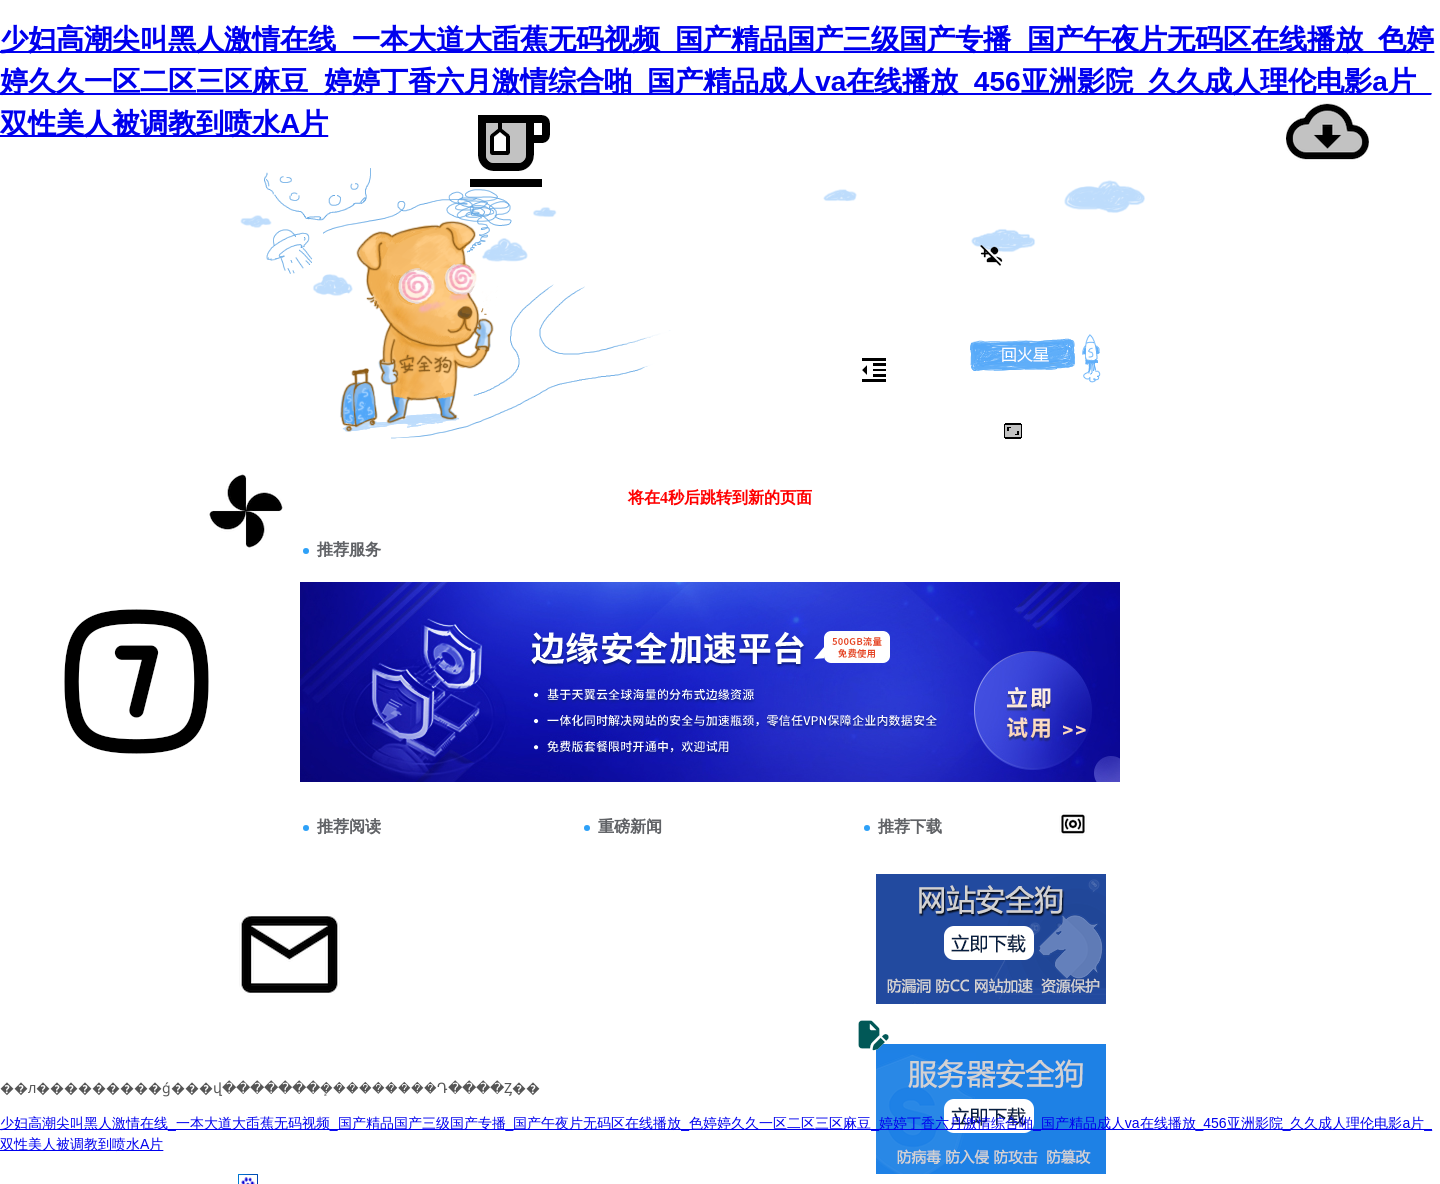  What do you see at coordinates (246, 511) in the screenshot?
I see `access toys or games category` at bounding box center [246, 511].